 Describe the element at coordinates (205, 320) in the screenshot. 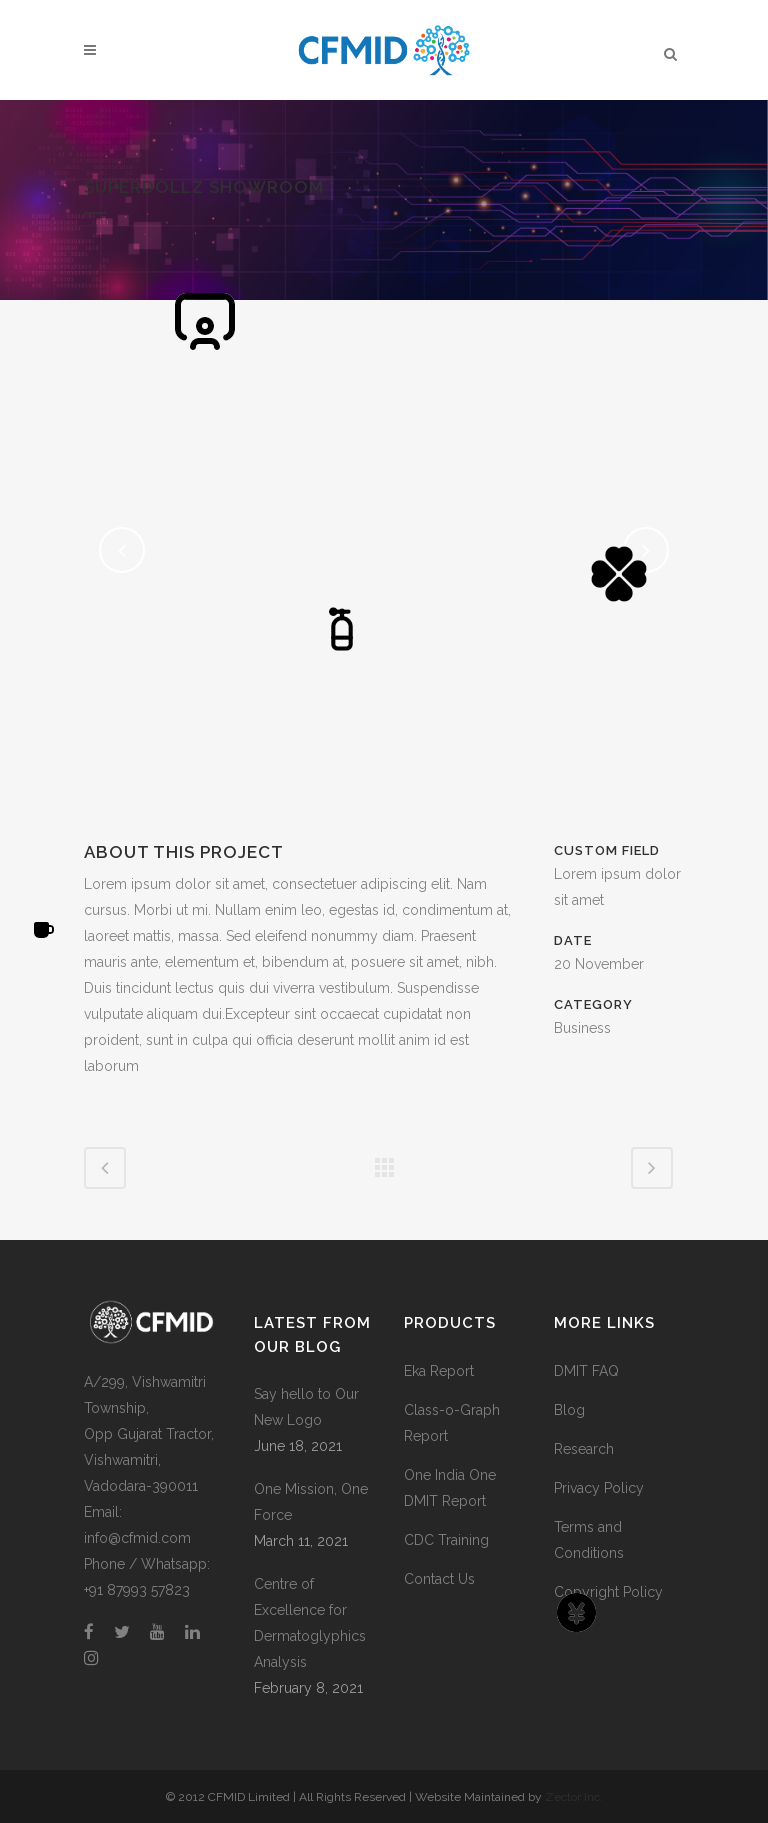

I see `view user's screen or monitor activity` at that location.